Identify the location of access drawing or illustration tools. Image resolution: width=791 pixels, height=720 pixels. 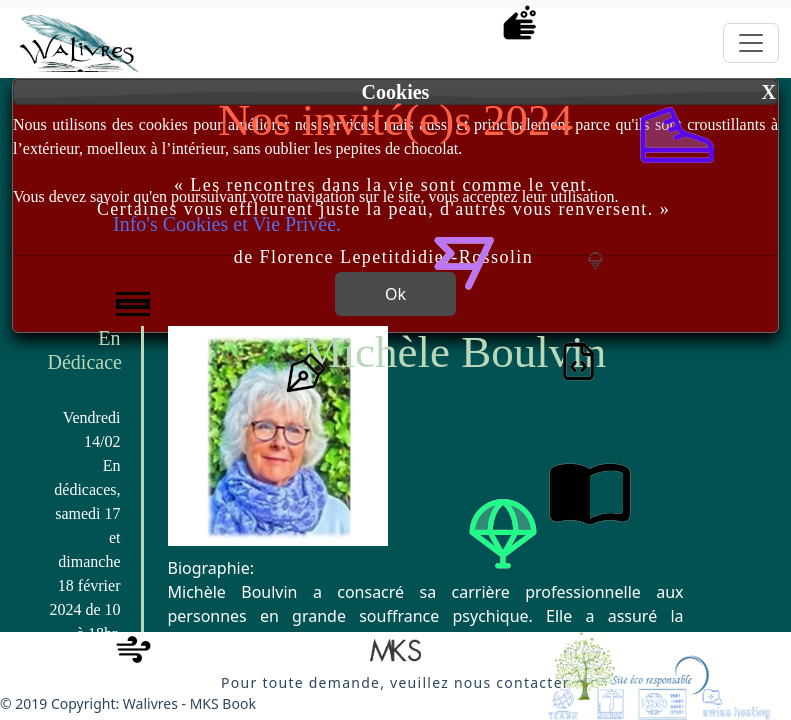
(304, 375).